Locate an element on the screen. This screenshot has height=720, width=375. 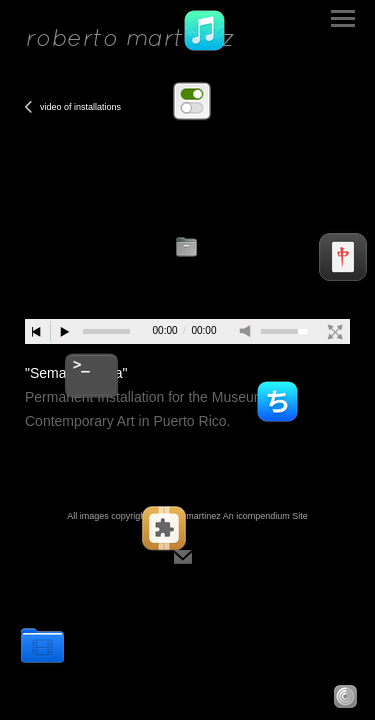
open ibus-anthy japanese input method settings is located at coordinates (277, 401).